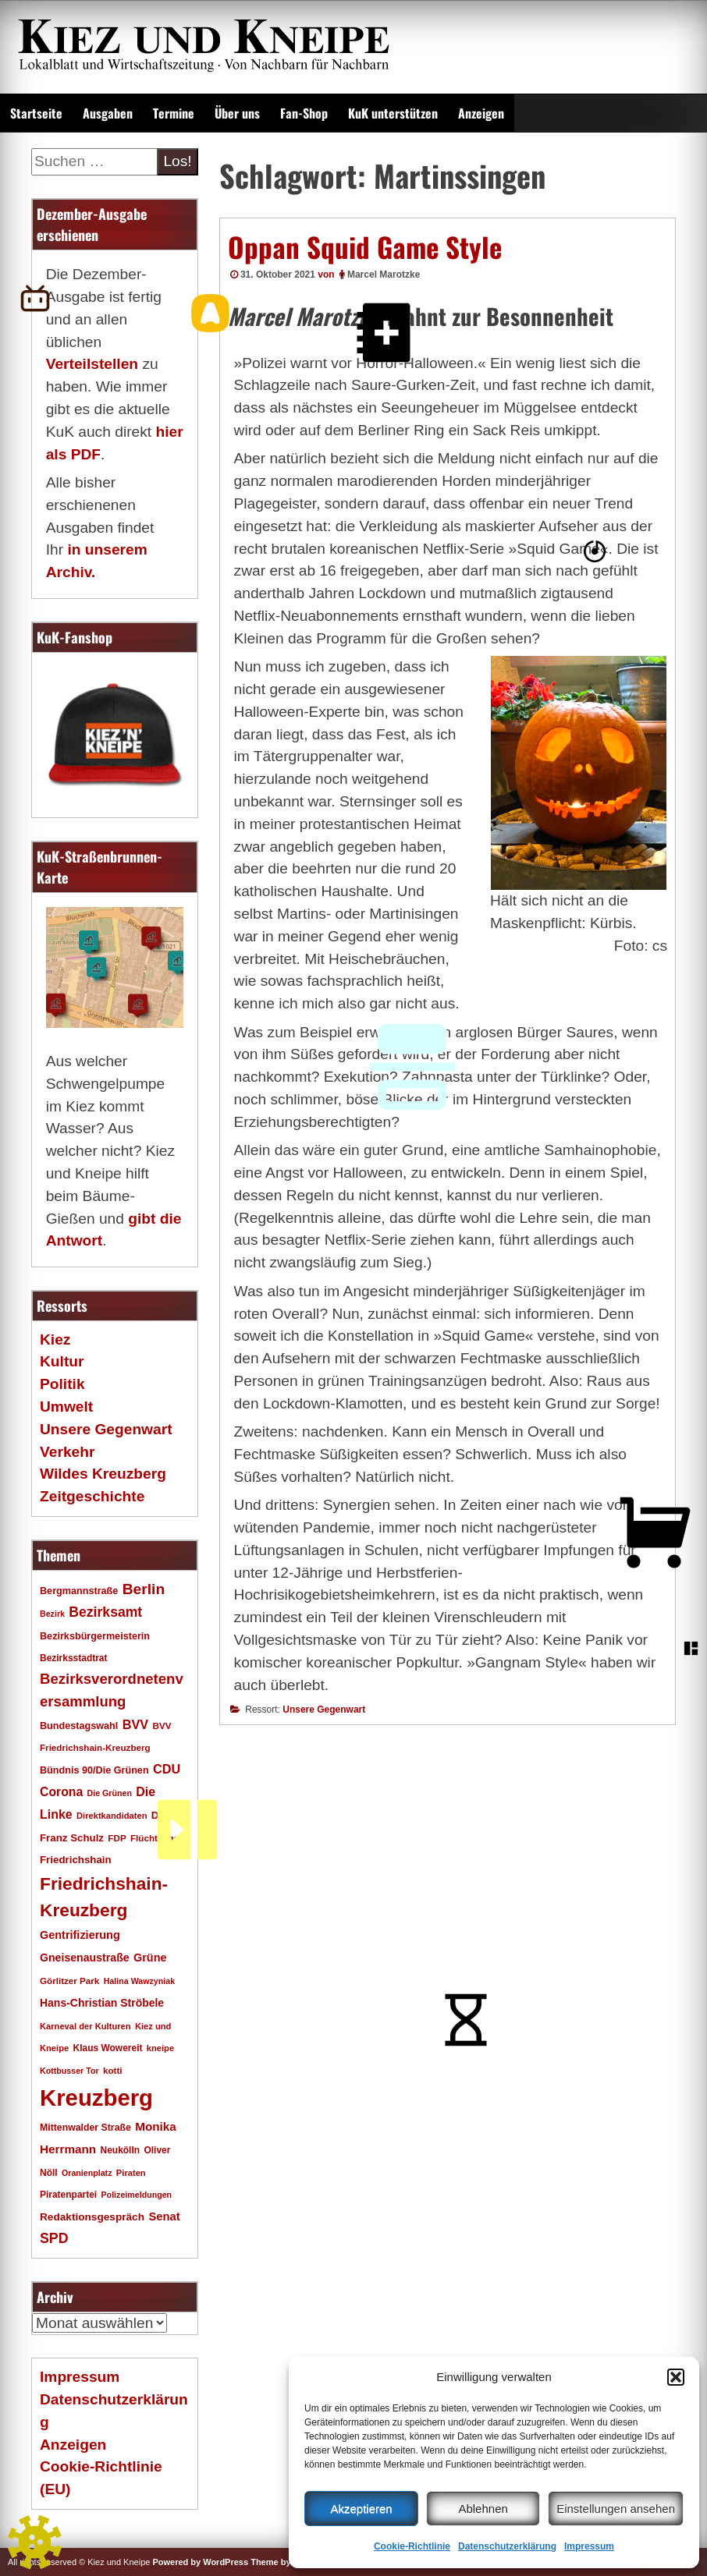 The height and width of the screenshot is (2576, 707). I want to click on open the Aircall app, so click(210, 313).